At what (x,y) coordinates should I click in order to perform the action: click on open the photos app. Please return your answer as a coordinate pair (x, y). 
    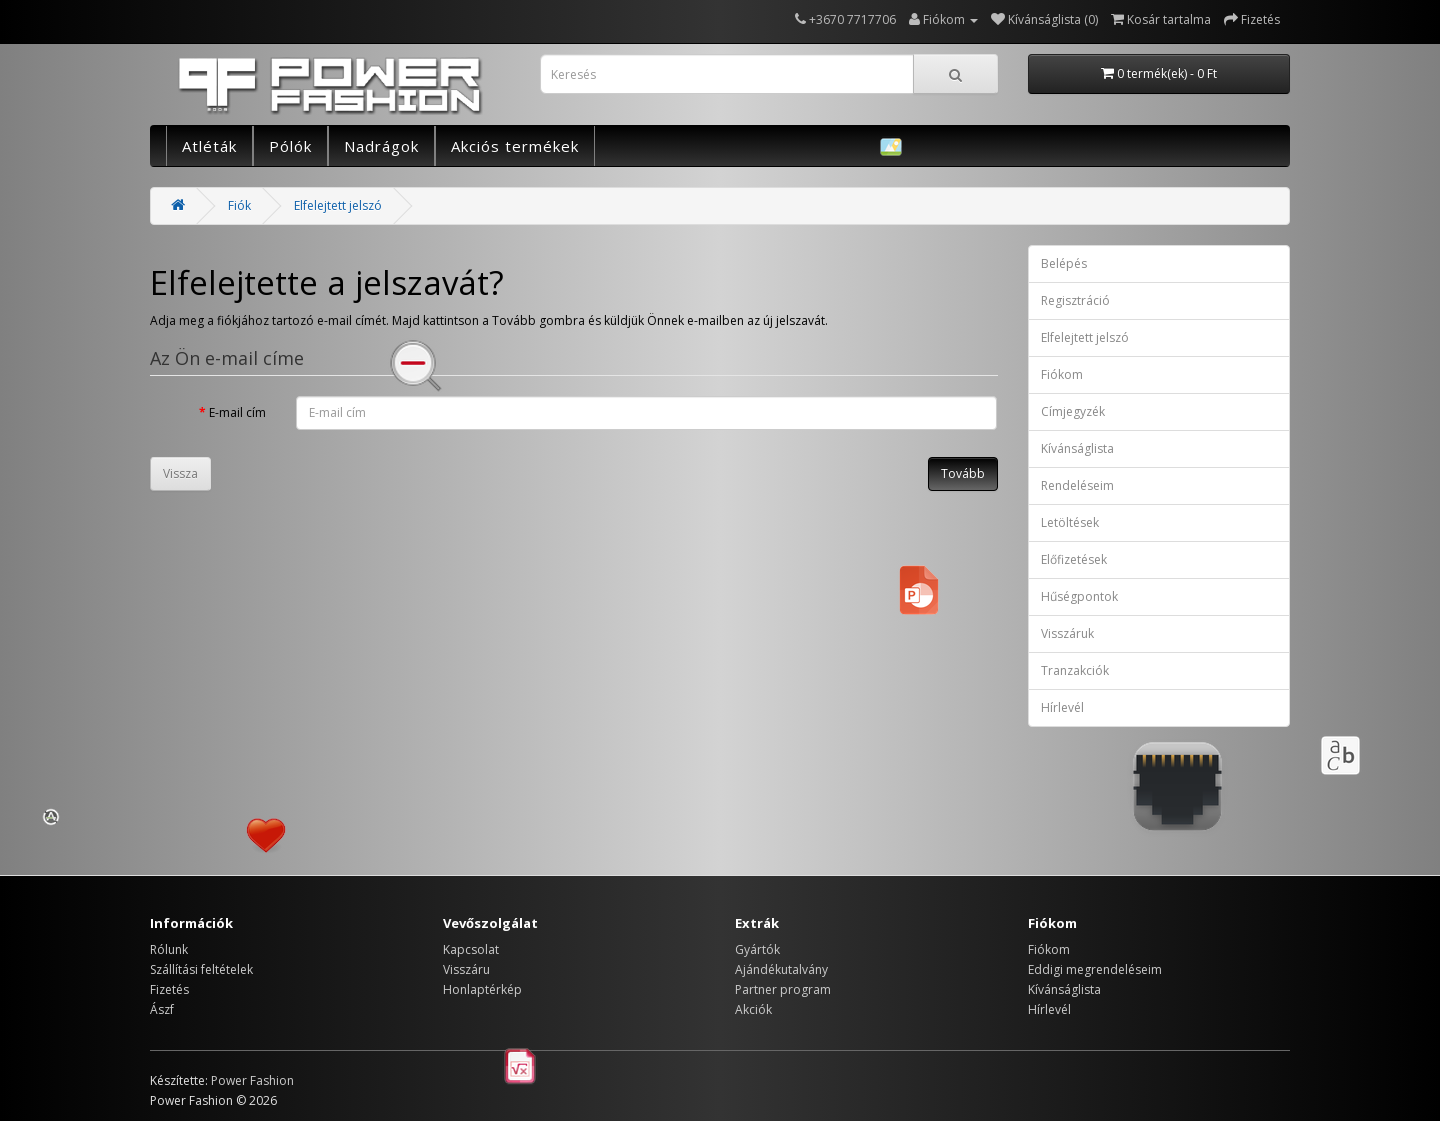
    Looking at the image, I should click on (891, 147).